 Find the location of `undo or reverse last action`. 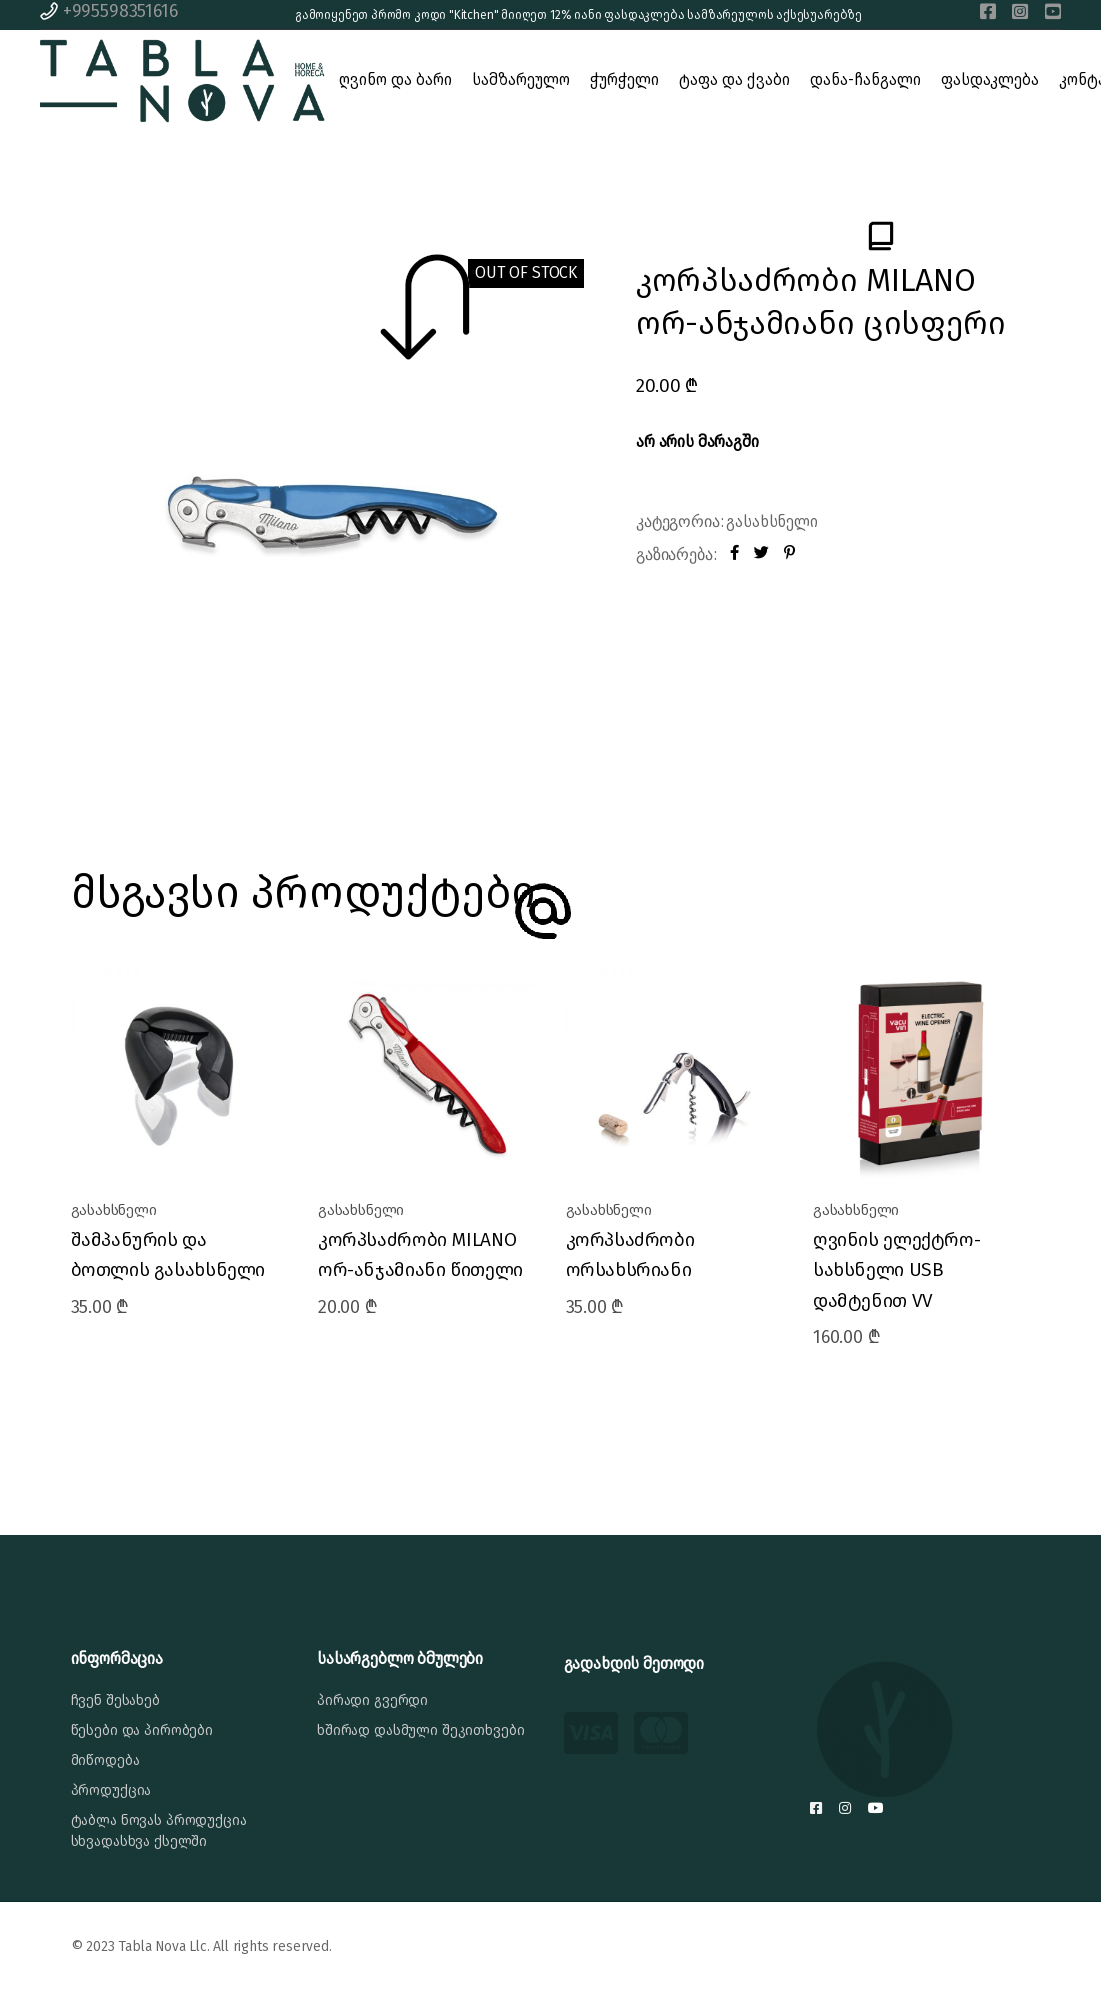

undo or reverse last action is located at coordinates (429, 307).